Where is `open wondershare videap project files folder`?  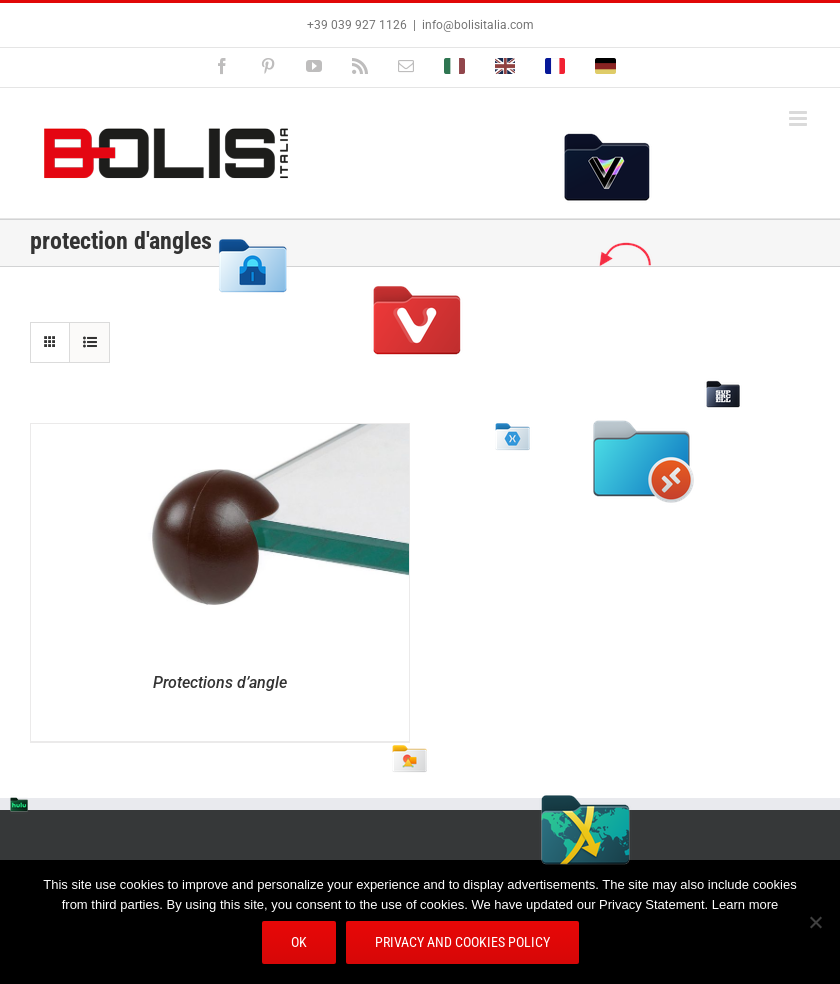
open wondershare videap project files folder is located at coordinates (606, 169).